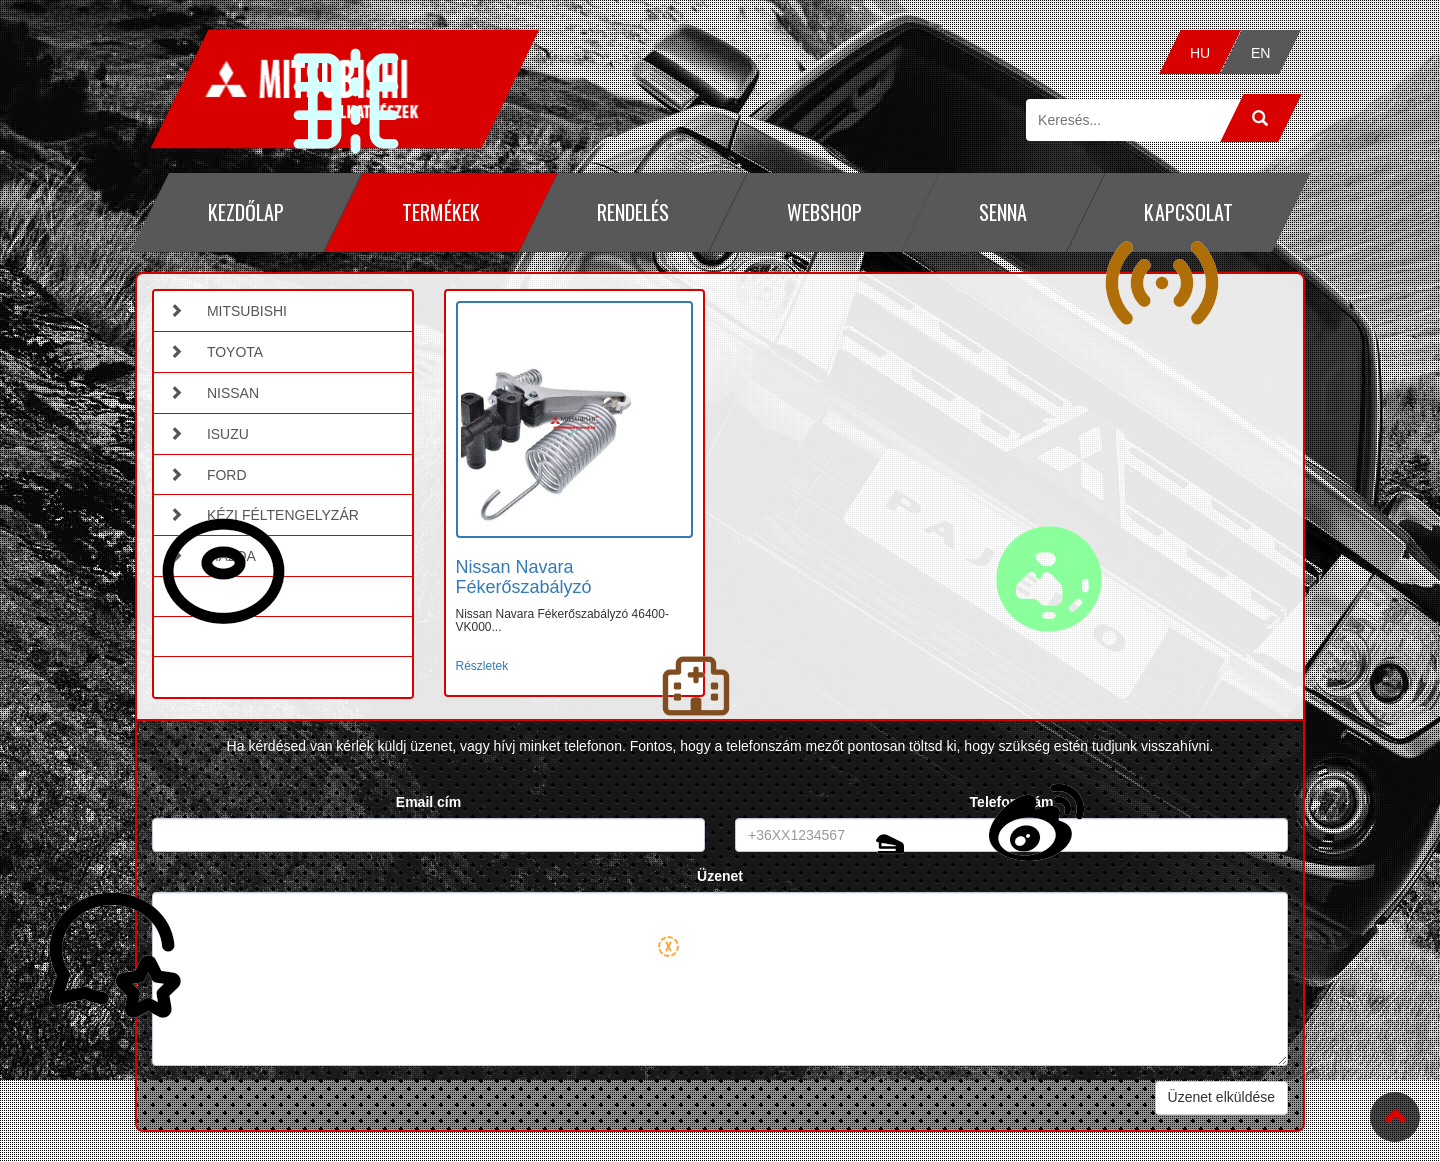  I want to click on split table into separate columns, so click(346, 101).